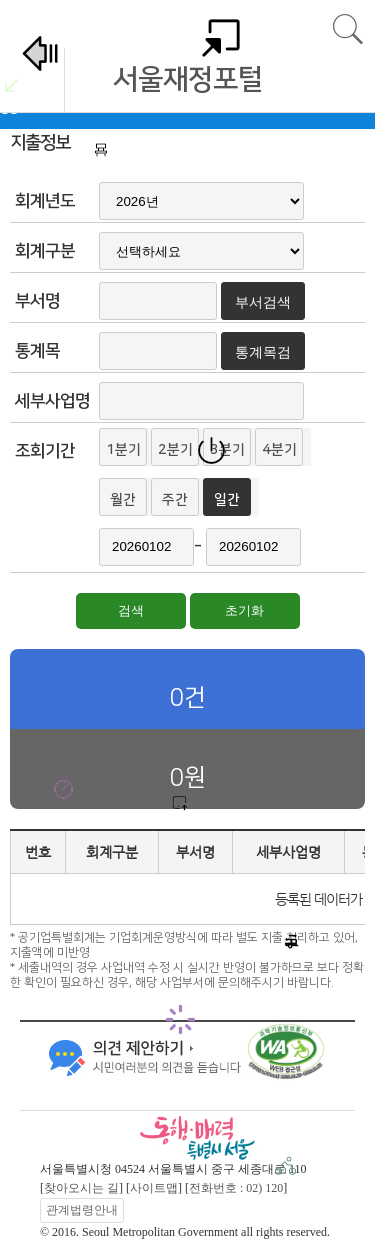 This screenshot has height=1257, width=375. Describe the element at coordinates (285, 1166) in the screenshot. I see `access cycling or bike-related features` at that location.